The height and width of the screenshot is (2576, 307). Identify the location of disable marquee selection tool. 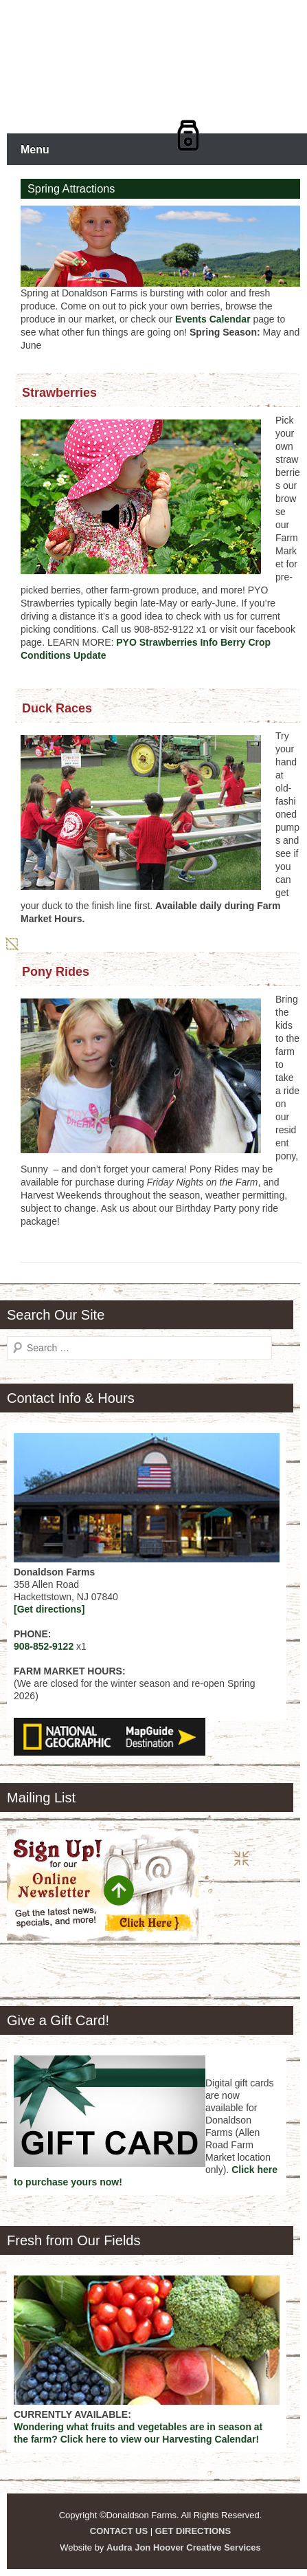
(12, 943).